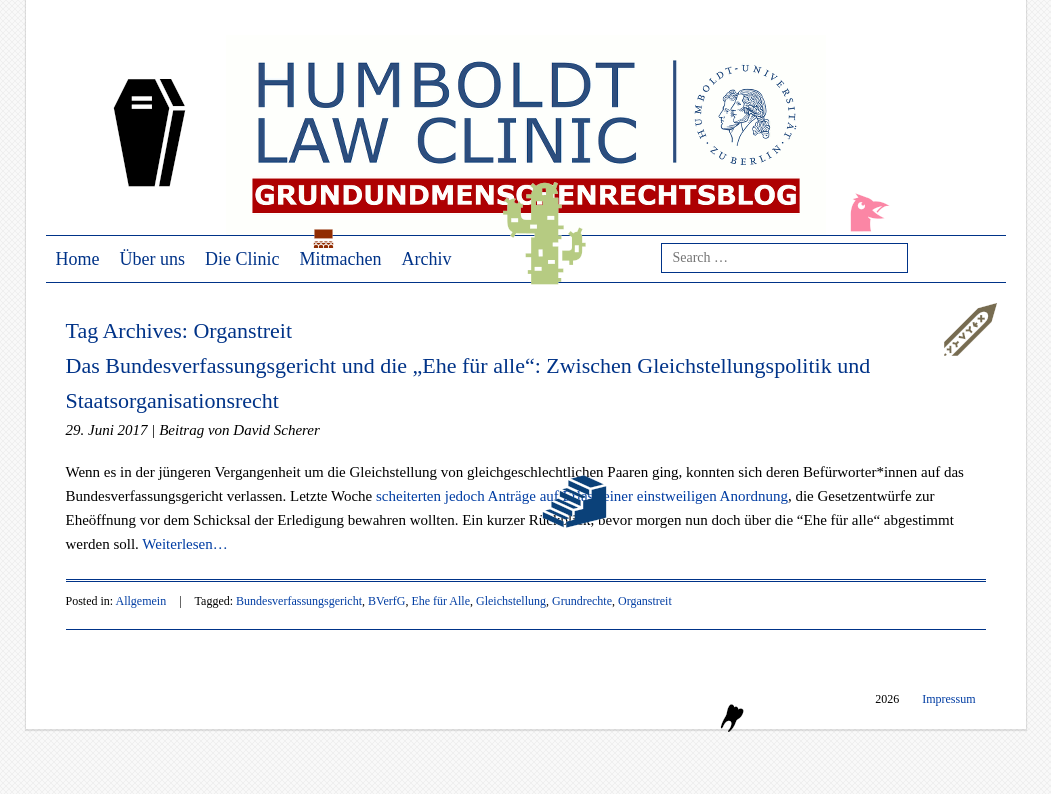 The width and height of the screenshot is (1051, 794). What do you see at coordinates (732, 718) in the screenshot?
I see `access dental health information` at bounding box center [732, 718].